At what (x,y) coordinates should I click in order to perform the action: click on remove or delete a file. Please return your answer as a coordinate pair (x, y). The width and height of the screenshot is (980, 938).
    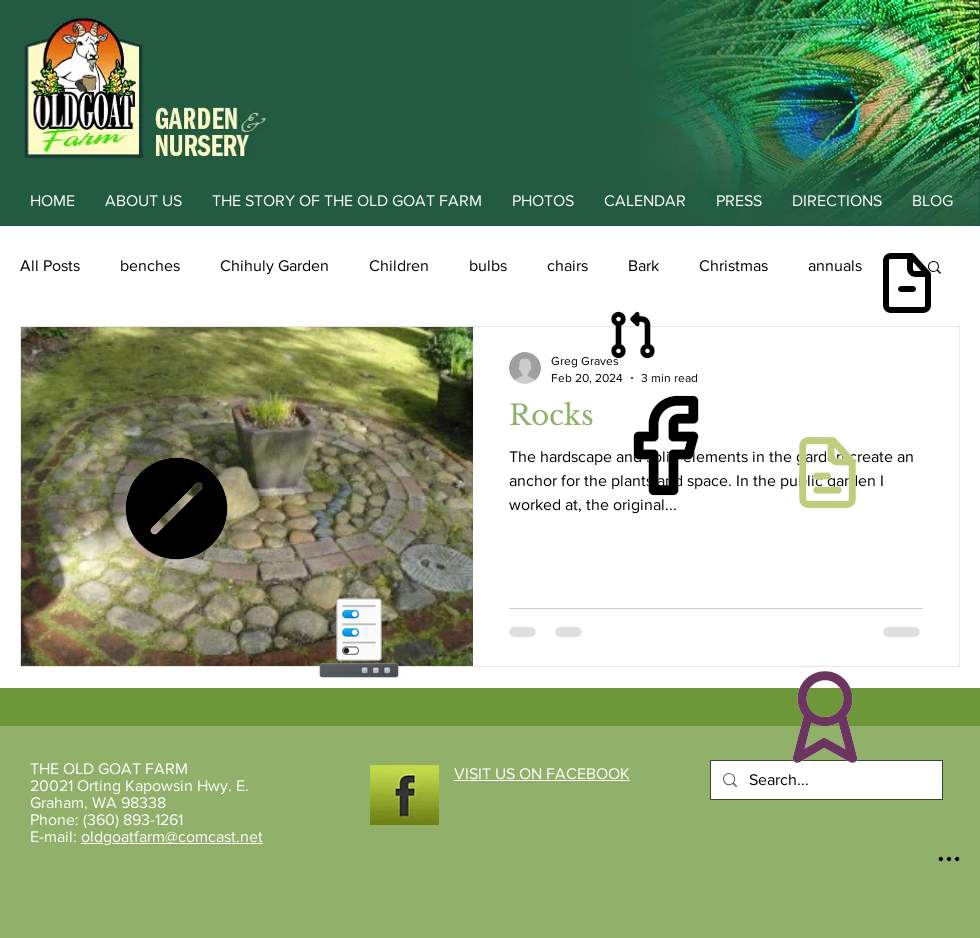
    Looking at the image, I should click on (907, 283).